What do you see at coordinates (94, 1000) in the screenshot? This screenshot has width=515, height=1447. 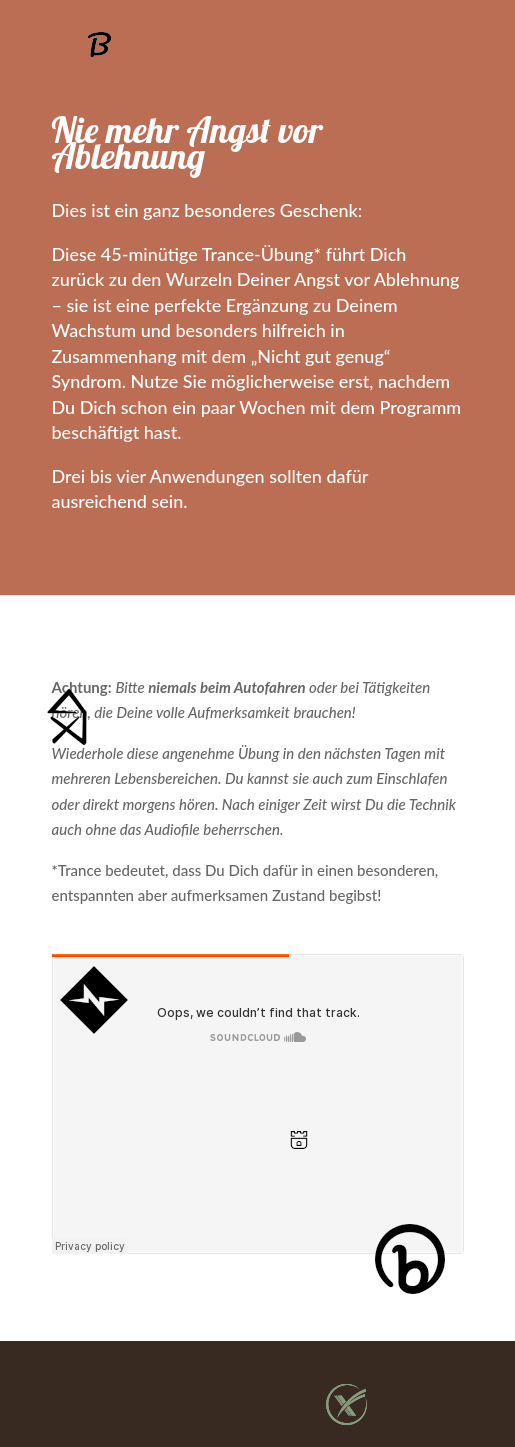 I see `normalize.css library logo` at bounding box center [94, 1000].